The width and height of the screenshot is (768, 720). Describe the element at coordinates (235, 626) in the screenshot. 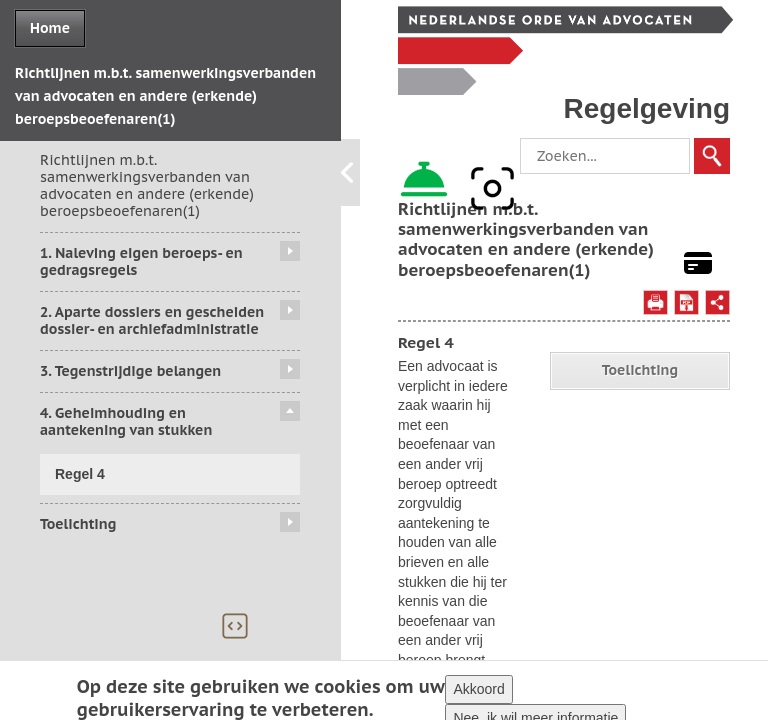

I see `view or edit source code` at that location.